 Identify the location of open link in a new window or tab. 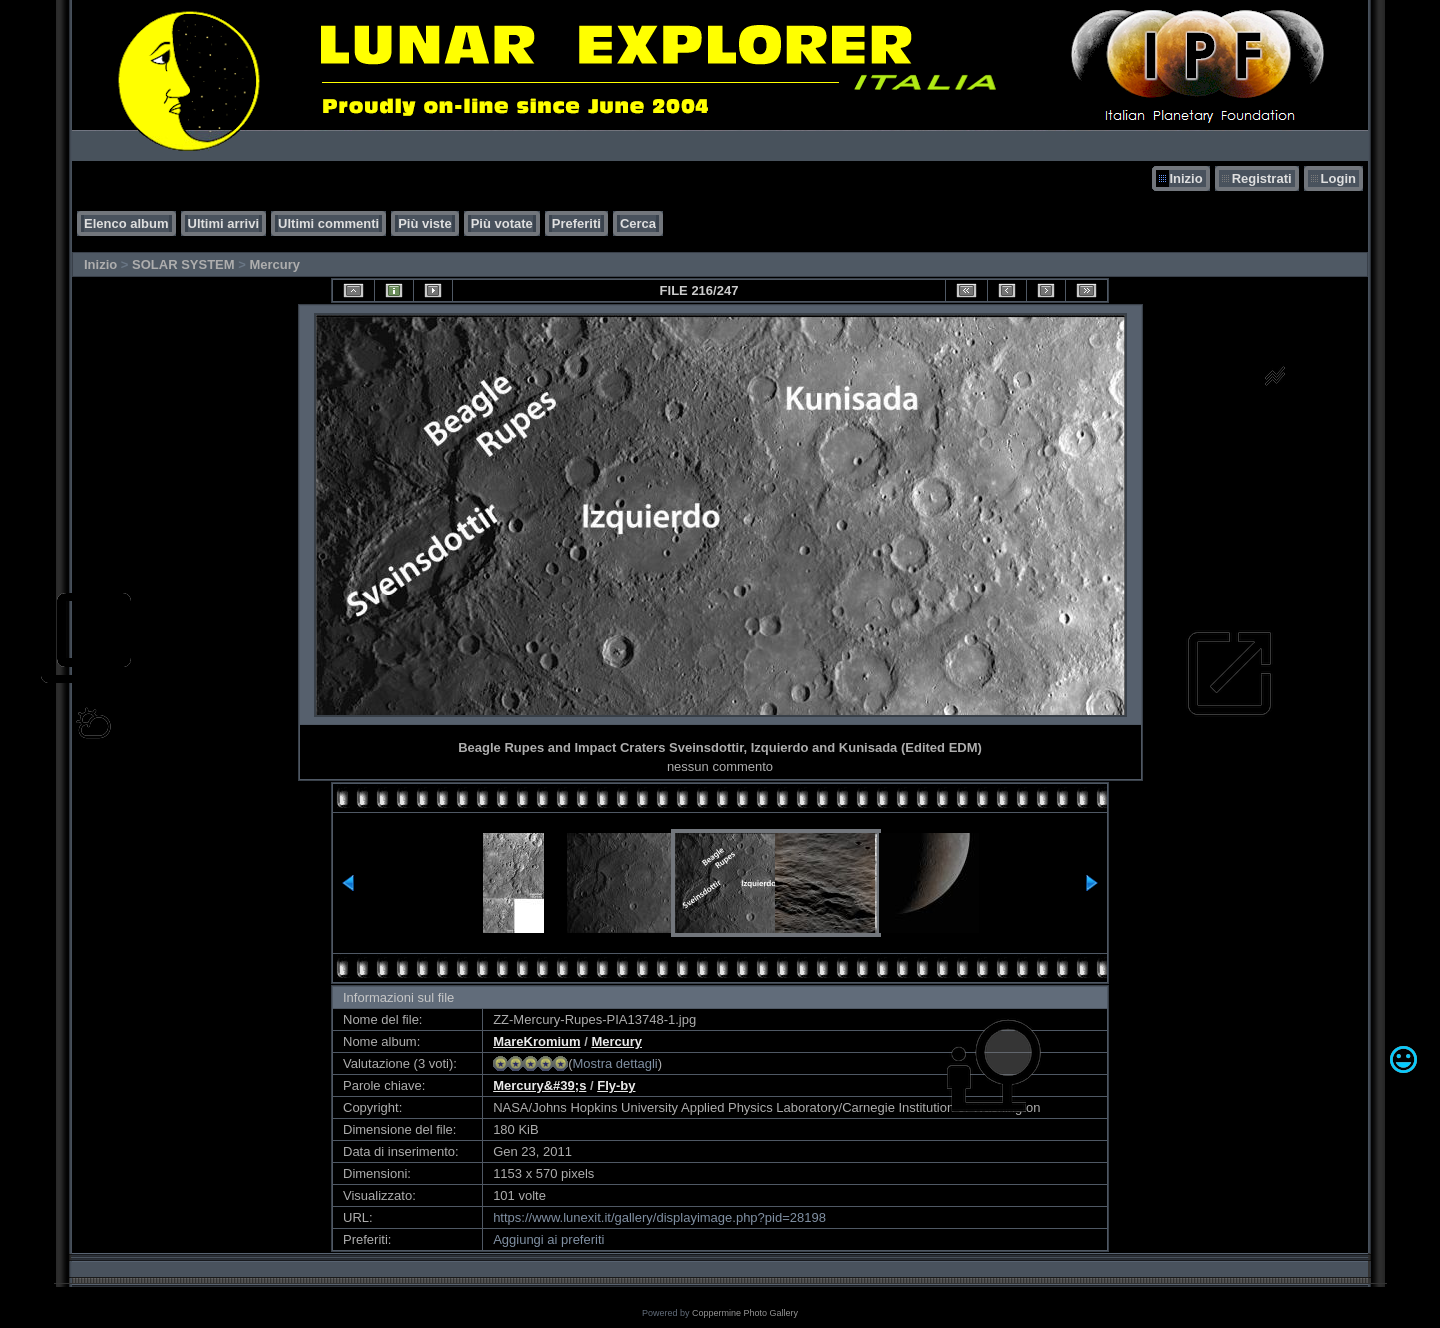
(1229, 673).